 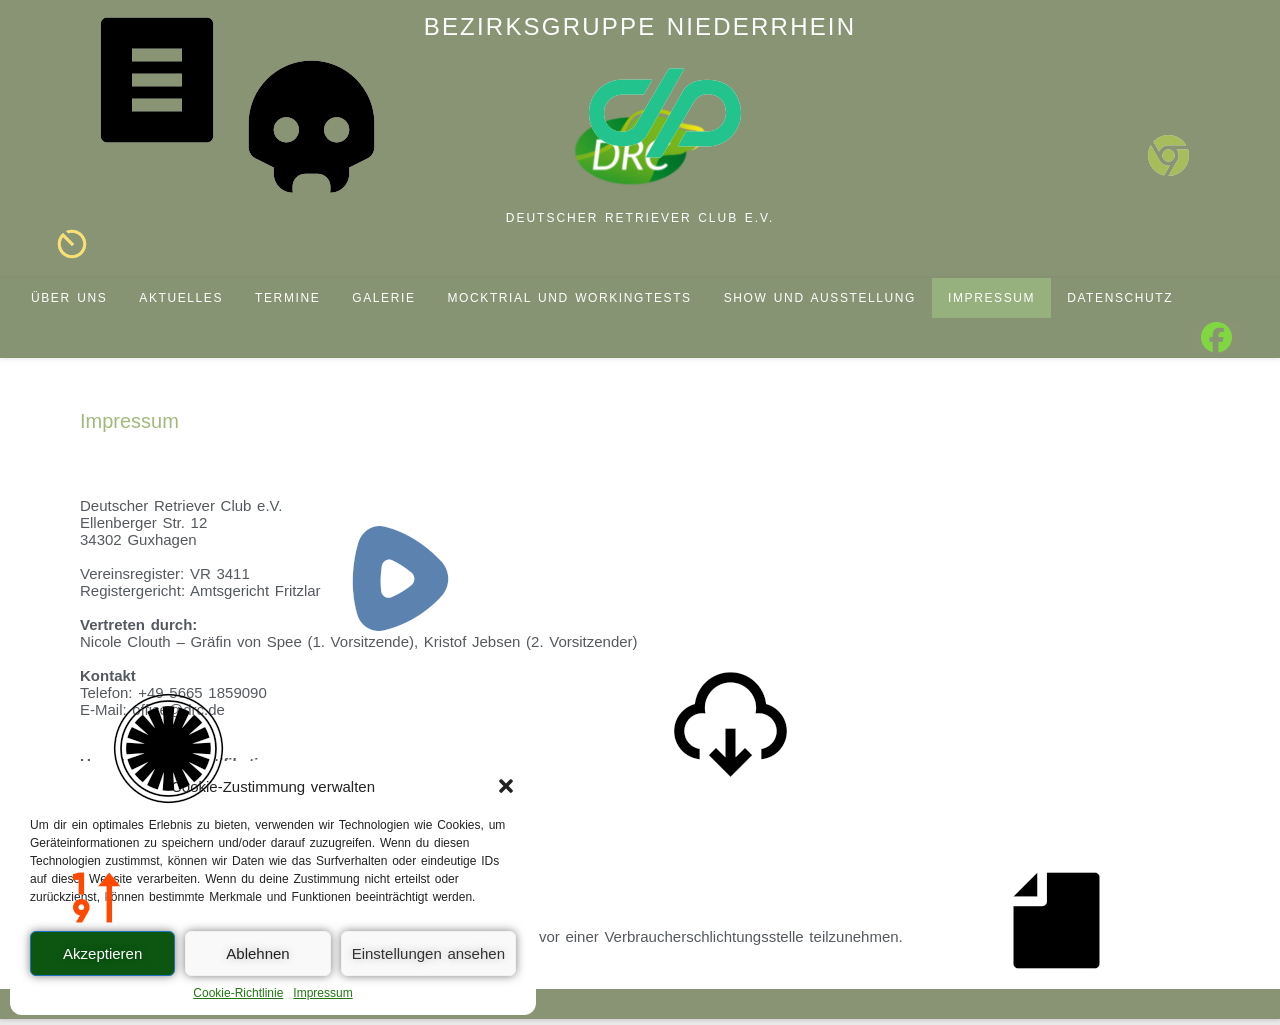 I want to click on sort numbers in descending order, so click(x=92, y=897).